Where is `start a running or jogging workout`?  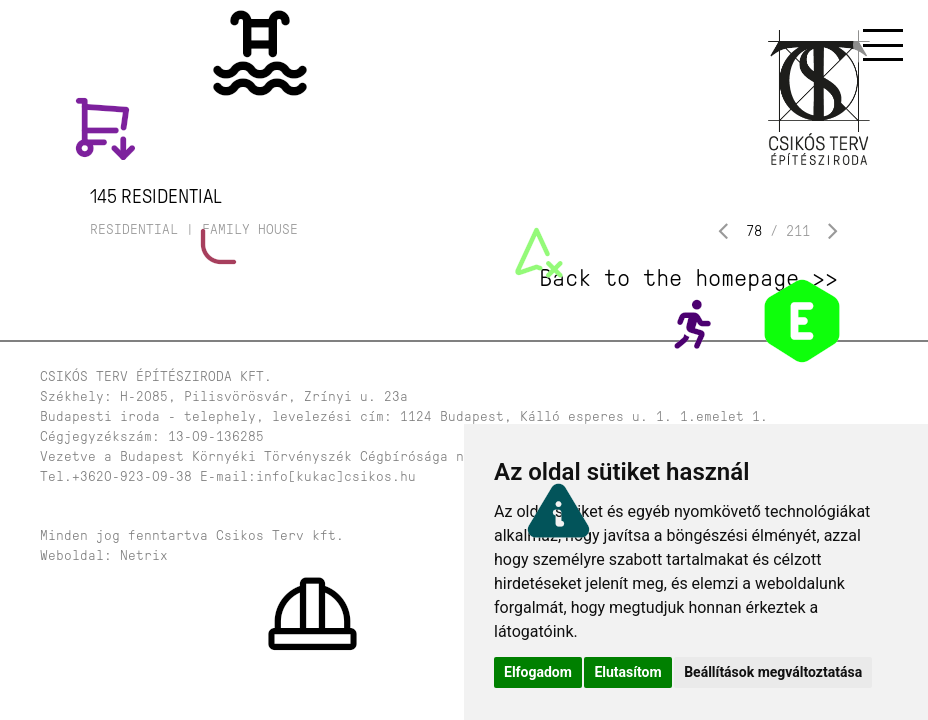
start a running or jogging workout is located at coordinates (694, 325).